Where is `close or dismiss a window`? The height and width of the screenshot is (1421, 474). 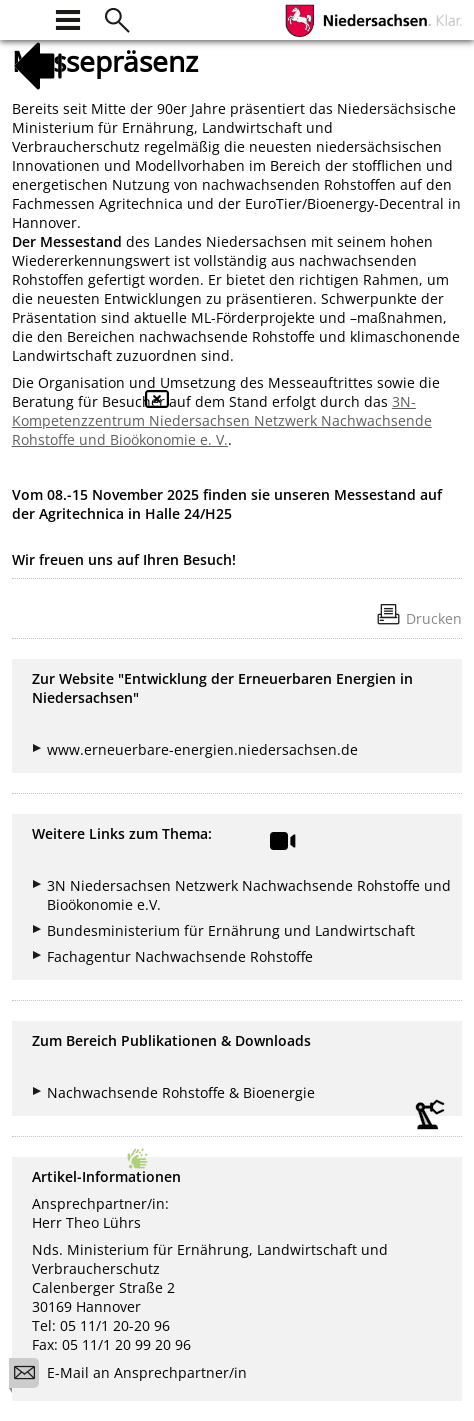 close or dismiss a window is located at coordinates (157, 399).